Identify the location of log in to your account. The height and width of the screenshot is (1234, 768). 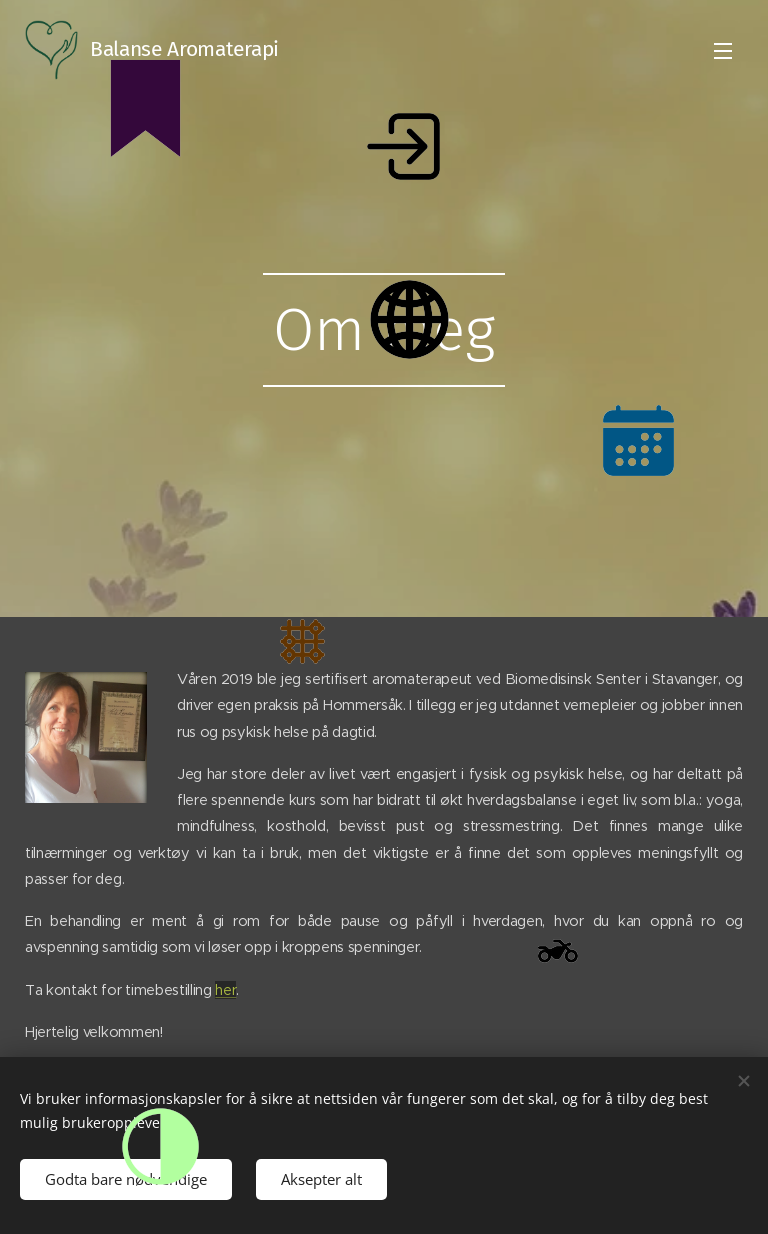
(403, 146).